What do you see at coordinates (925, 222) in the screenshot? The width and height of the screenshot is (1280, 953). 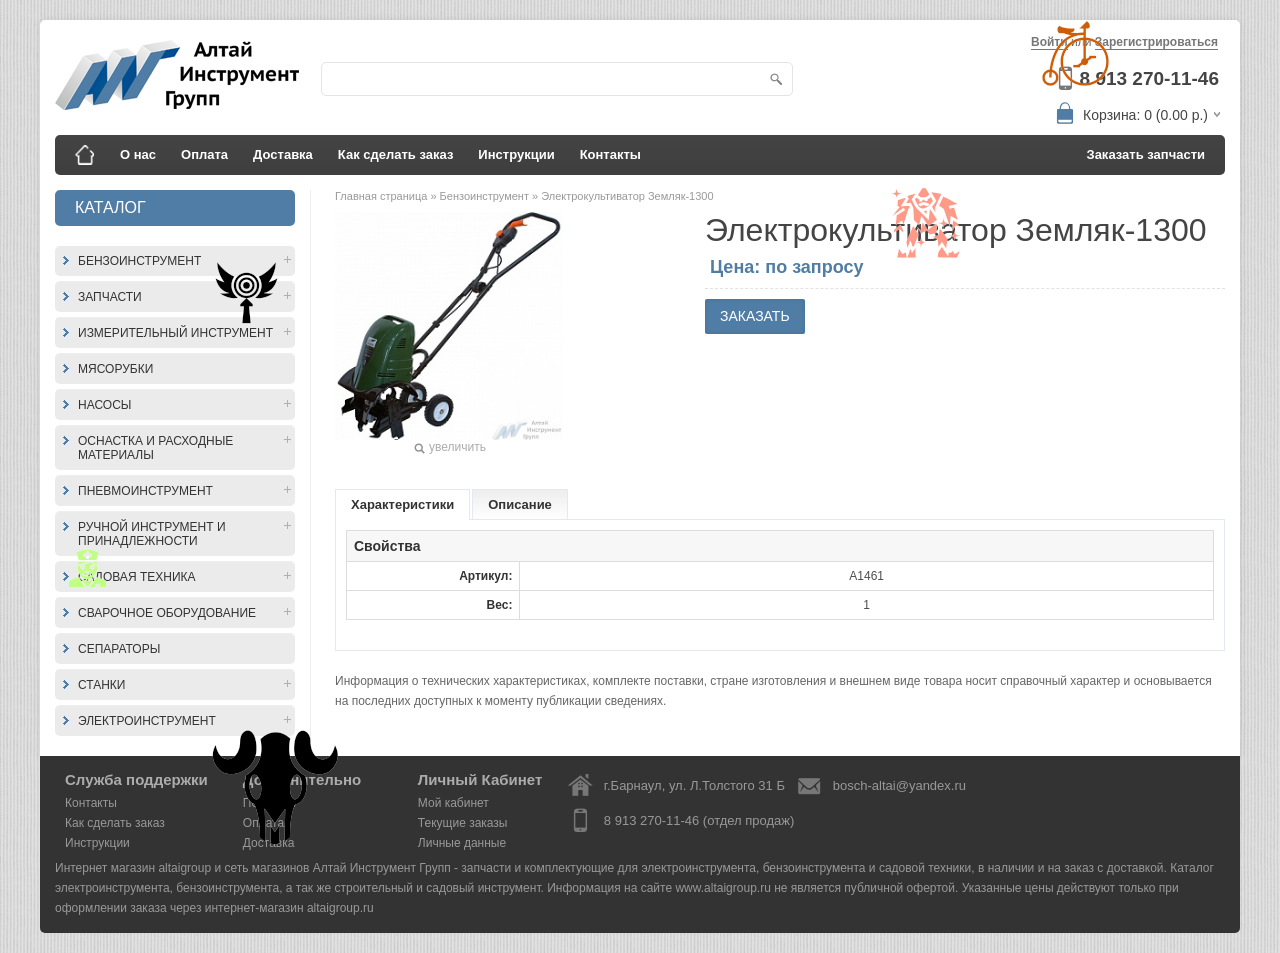 I see `ice golem character or unit in a game` at bounding box center [925, 222].